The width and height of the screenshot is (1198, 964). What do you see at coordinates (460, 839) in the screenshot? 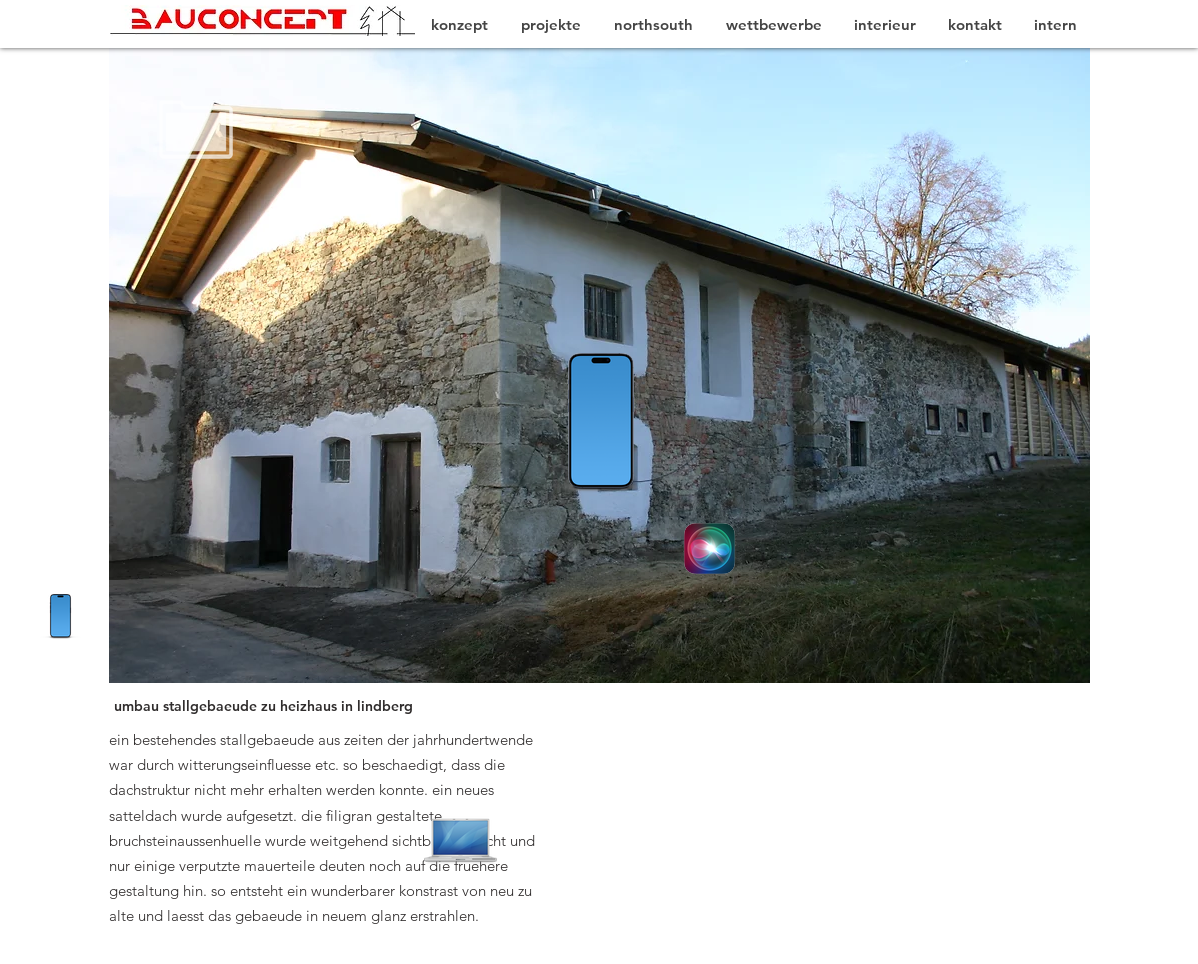
I see `represents a powerbook g4 17-inch device` at bounding box center [460, 839].